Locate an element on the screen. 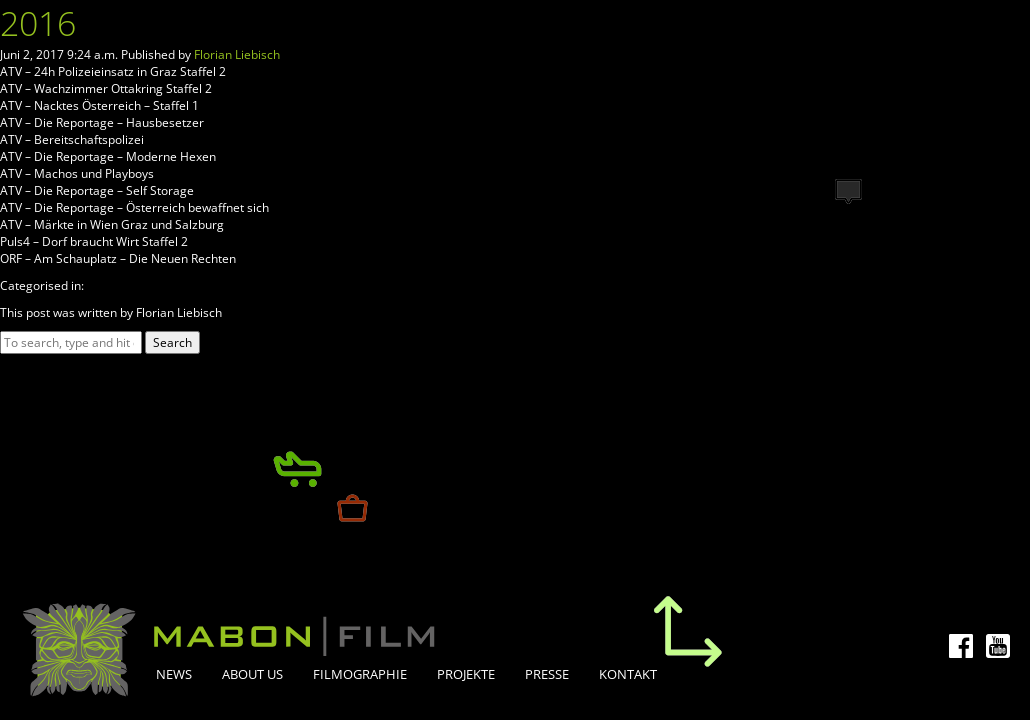  indicates flight is taxiing or on the ground is located at coordinates (297, 468).